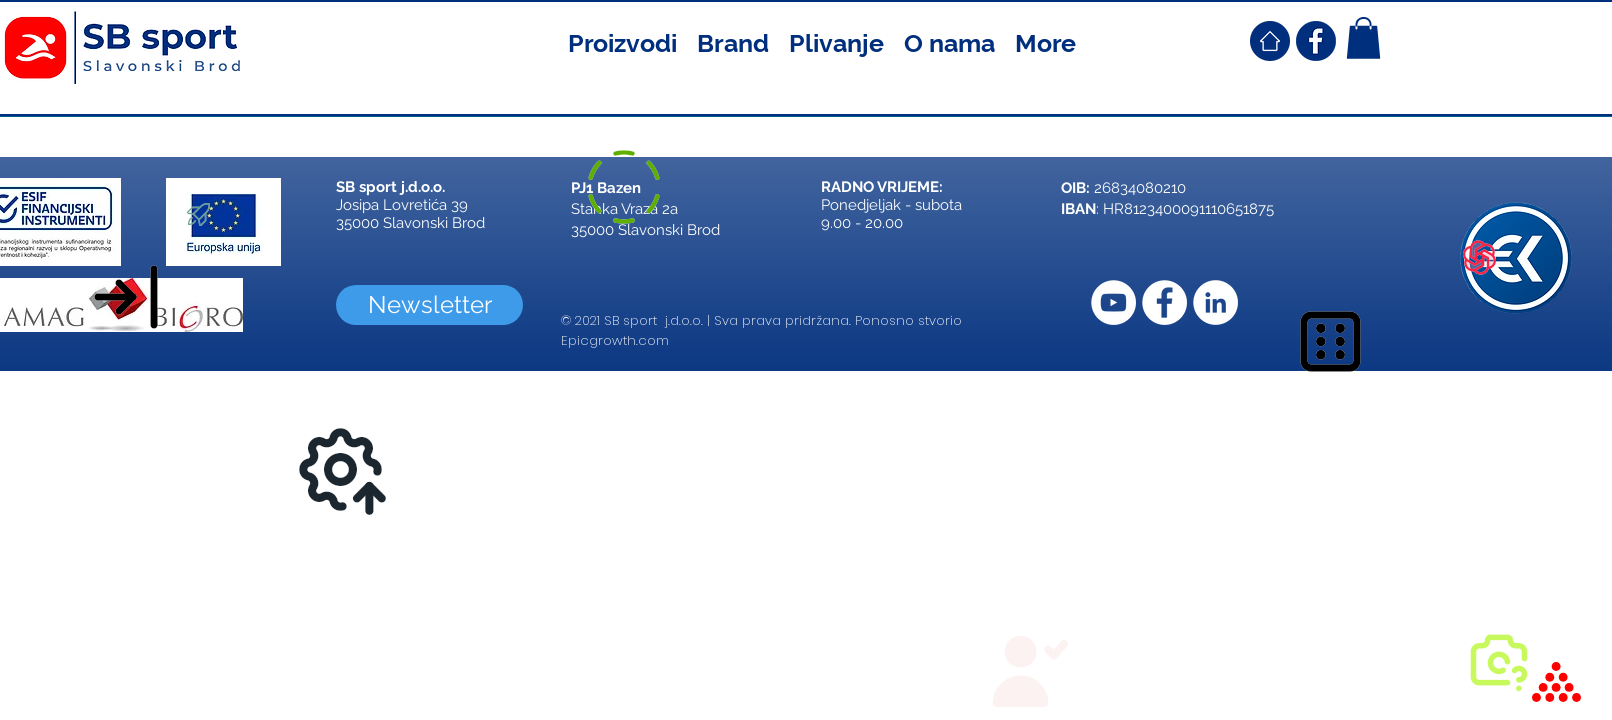  Describe the element at coordinates (1028, 671) in the screenshot. I see `user profile verified or confirmed` at that location.